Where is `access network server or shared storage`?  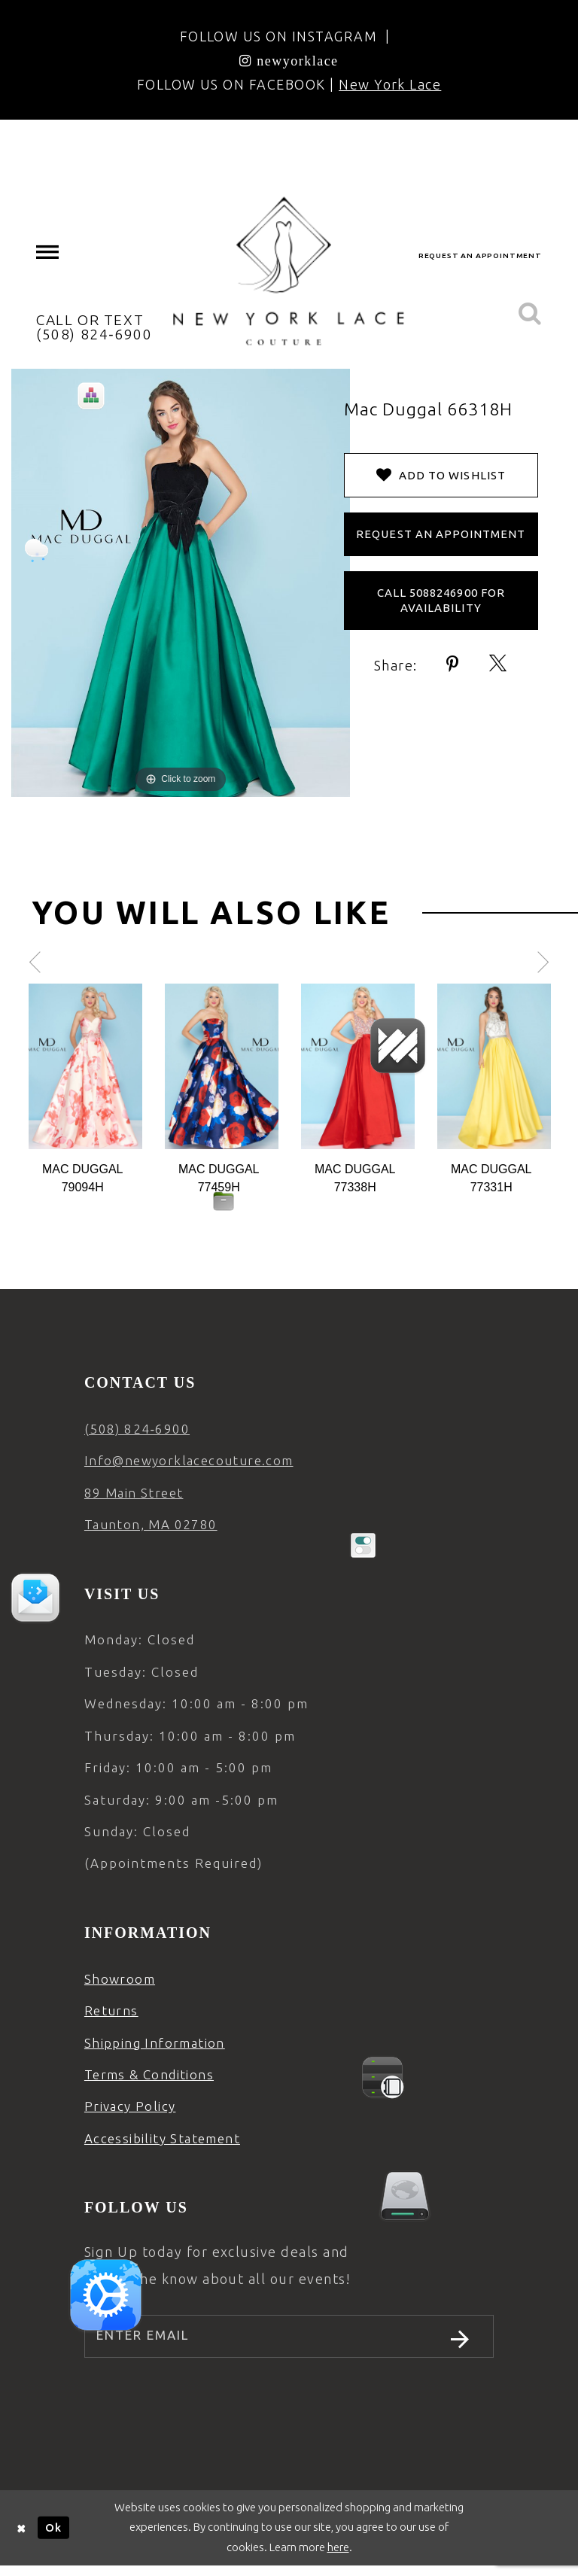 access network server or shared storage is located at coordinates (405, 2196).